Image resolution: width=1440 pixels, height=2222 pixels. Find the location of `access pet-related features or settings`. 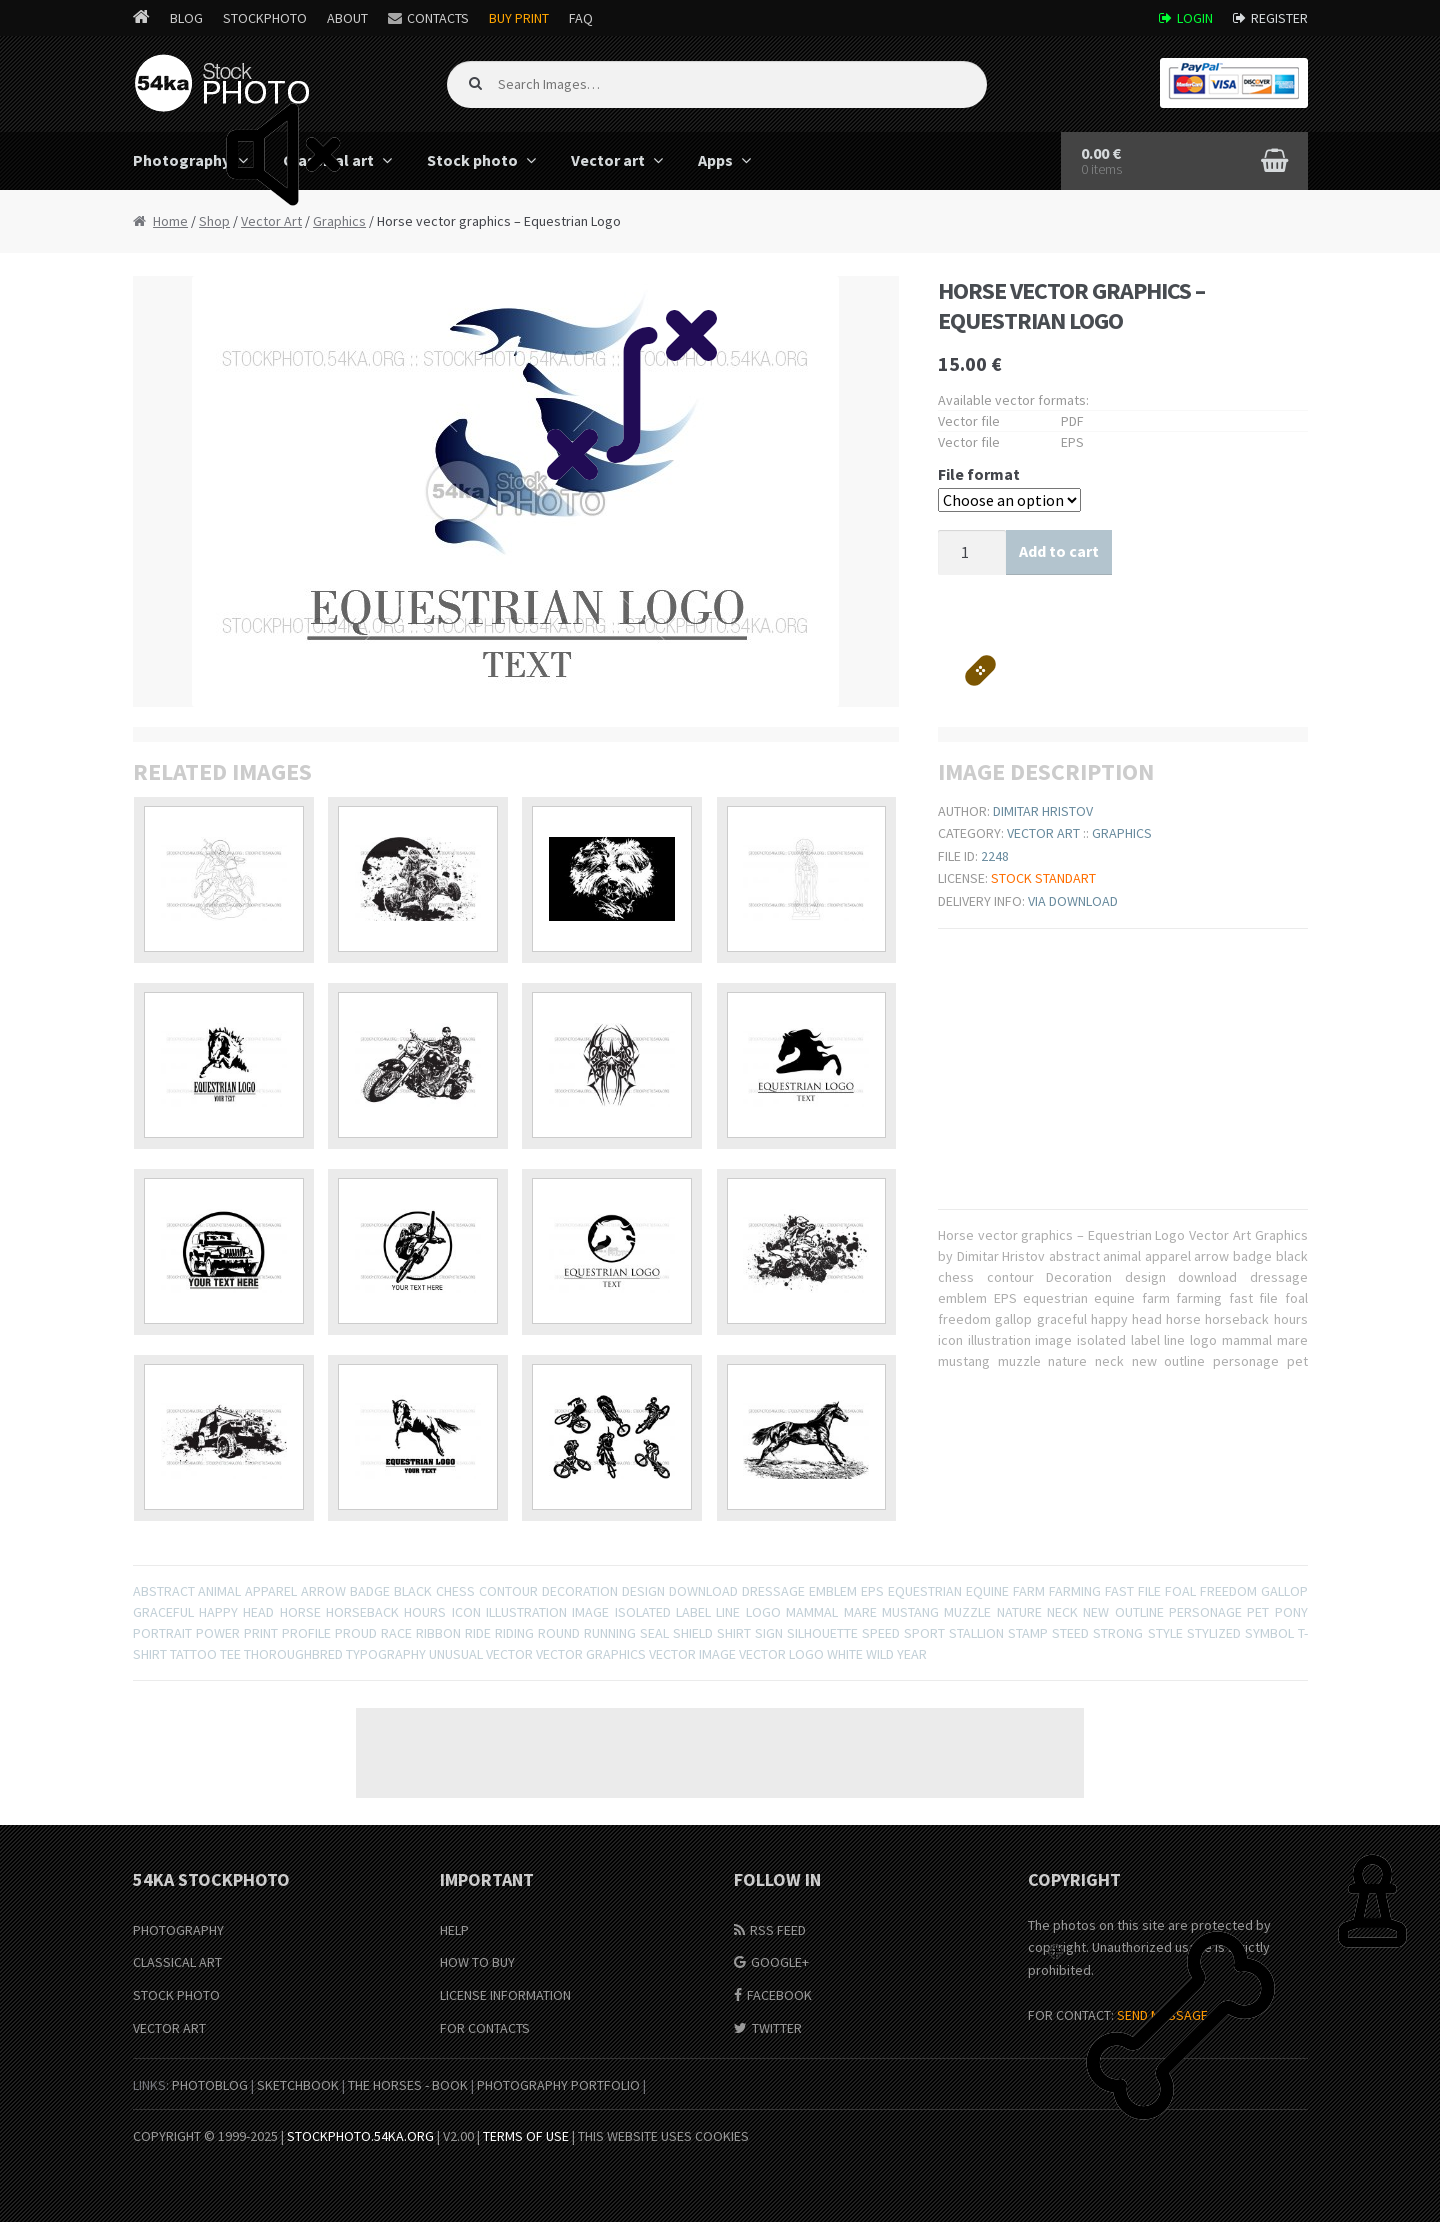

access pet-related features or settings is located at coordinates (1180, 2025).